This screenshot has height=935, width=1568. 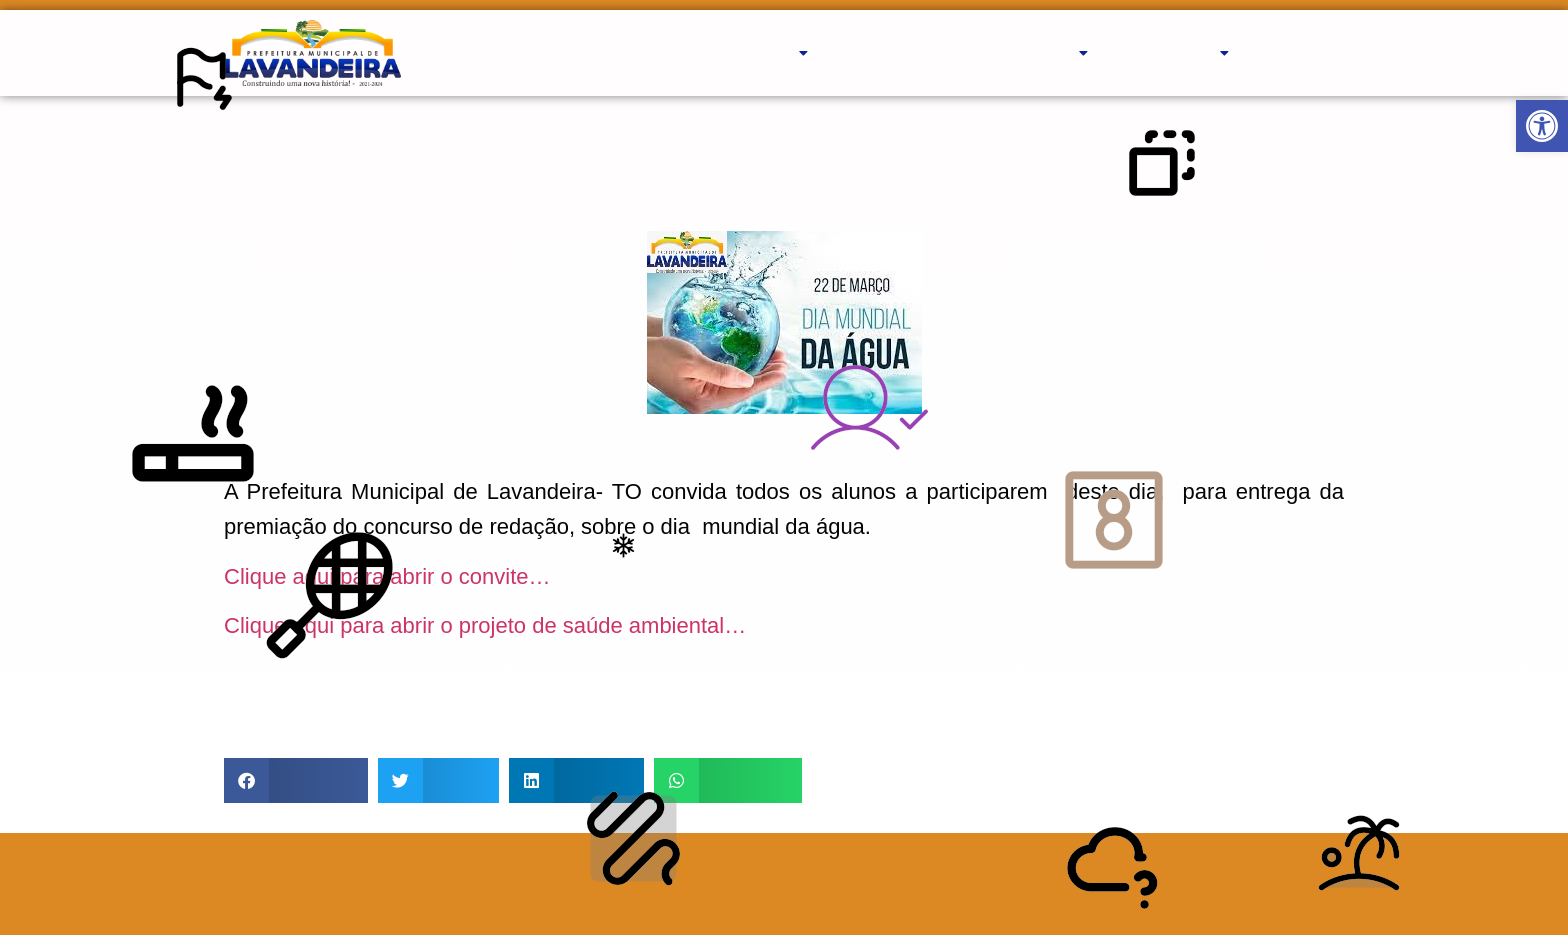 I want to click on access freehand drawing or annotation tools, so click(x=633, y=838).